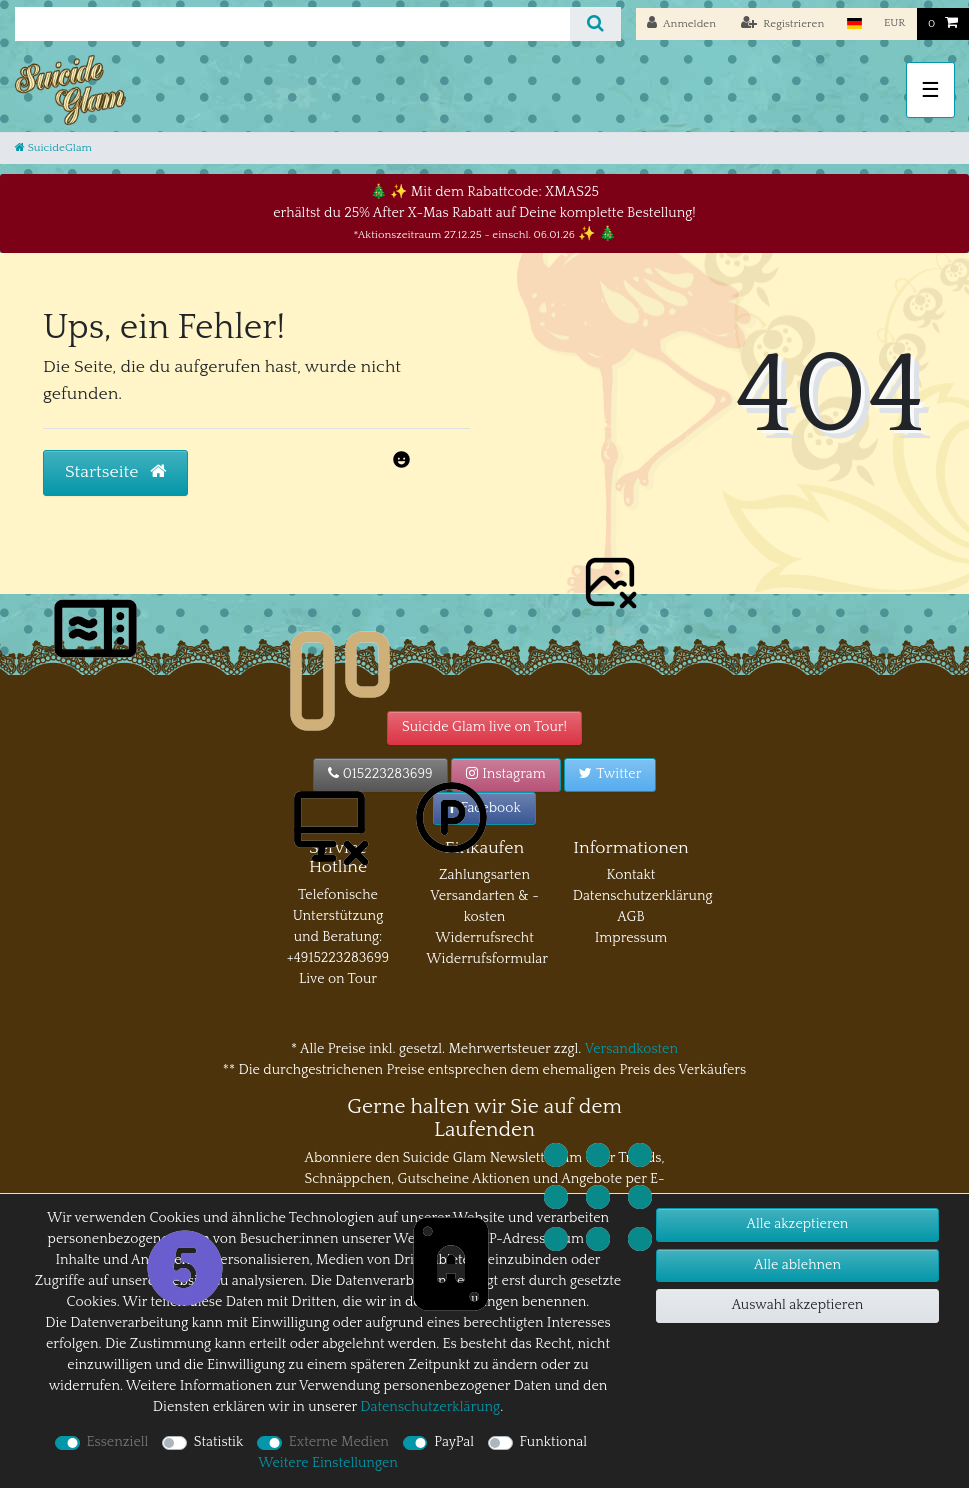 This screenshot has height=1488, width=969. I want to click on rate your experience positively, so click(401, 459).